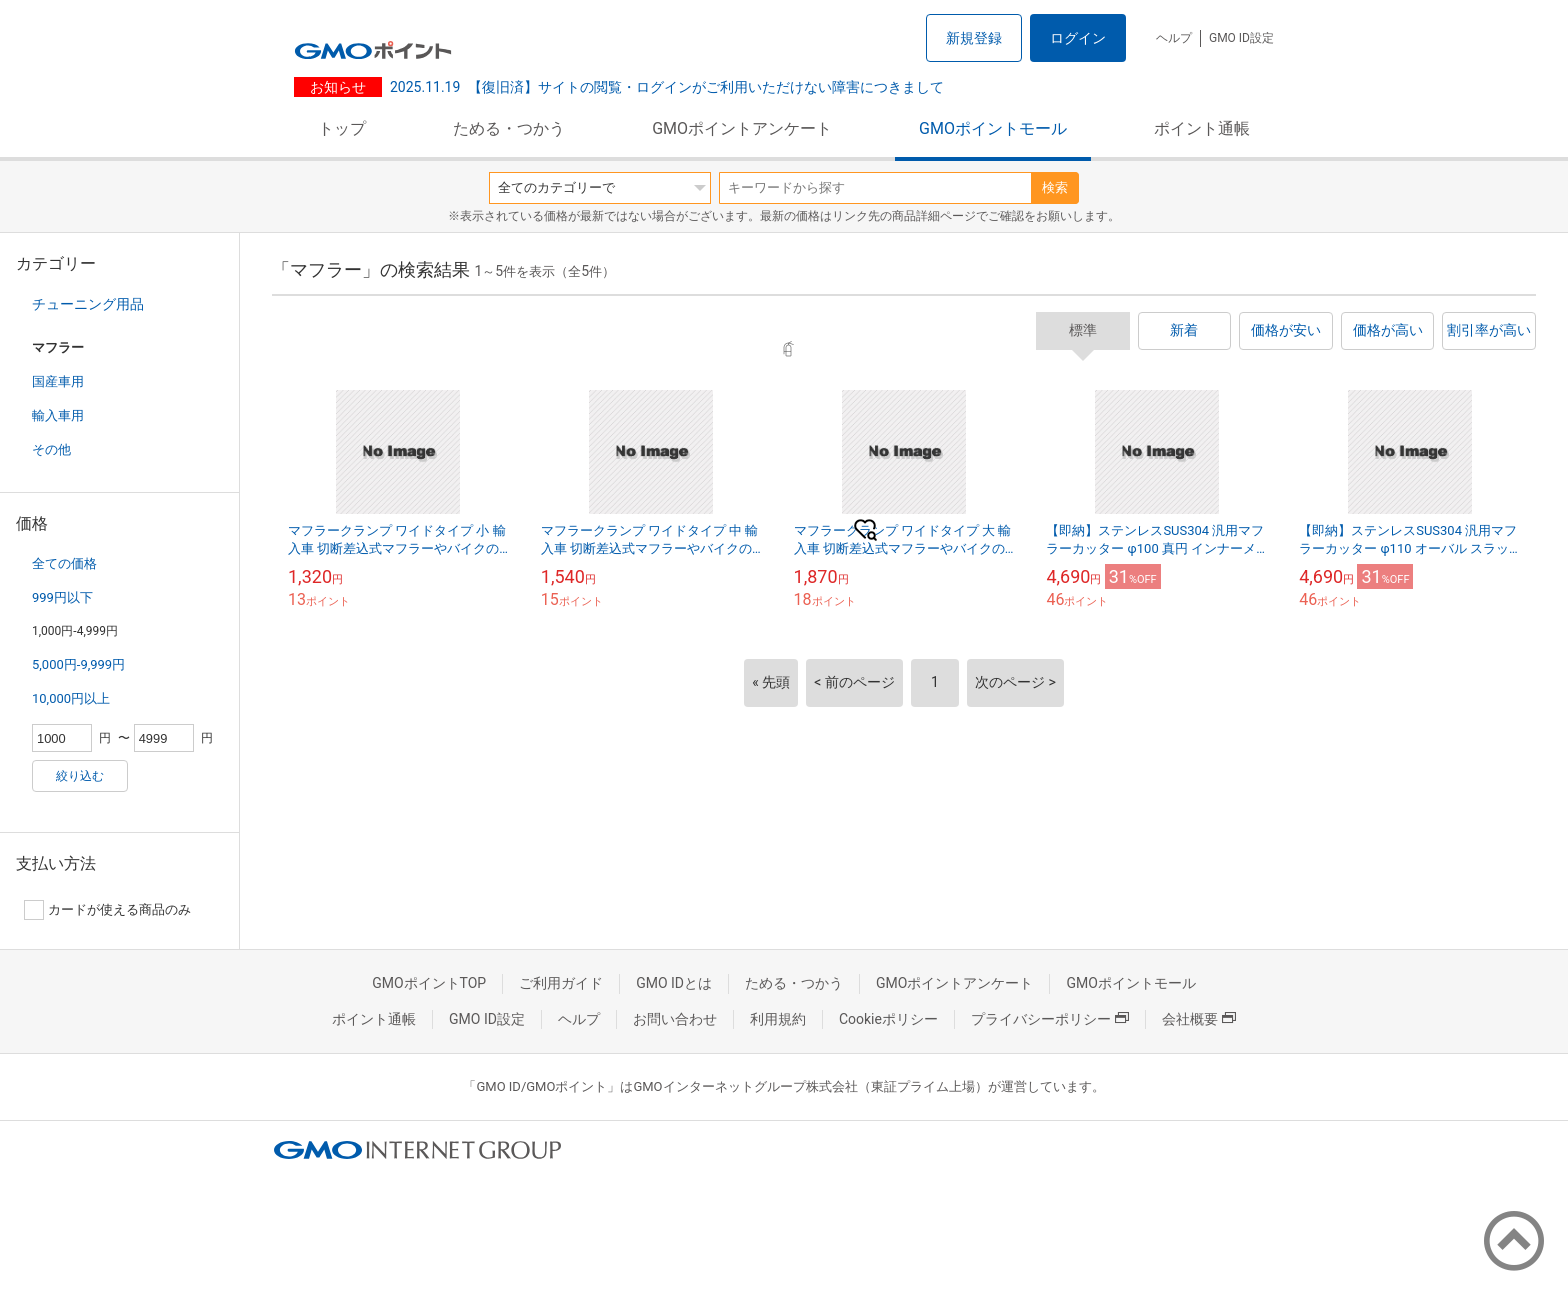 The width and height of the screenshot is (1568, 1307). I want to click on access fire safety information, so click(788, 349).